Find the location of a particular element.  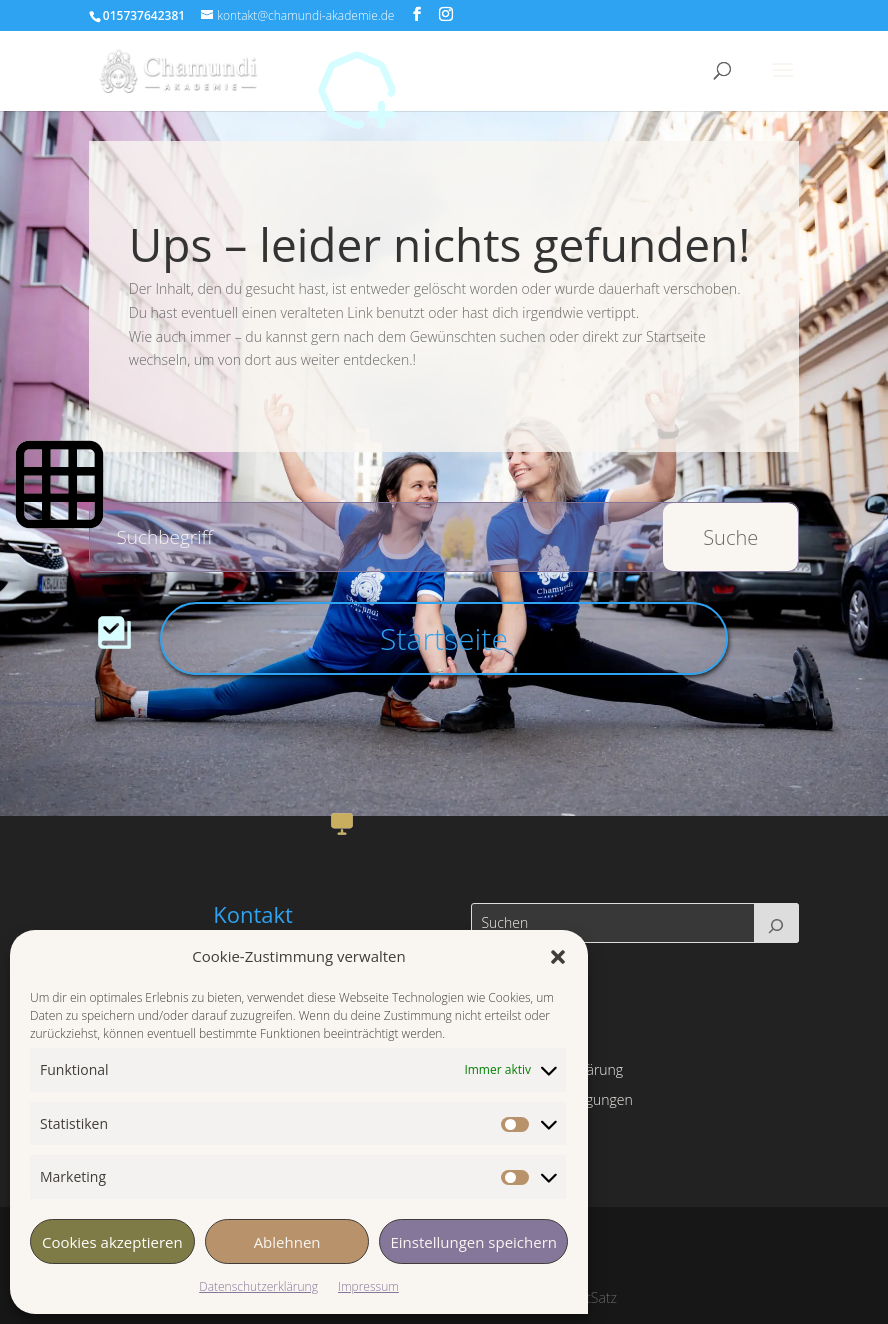

switch to grid view layout is located at coordinates (59, 484).